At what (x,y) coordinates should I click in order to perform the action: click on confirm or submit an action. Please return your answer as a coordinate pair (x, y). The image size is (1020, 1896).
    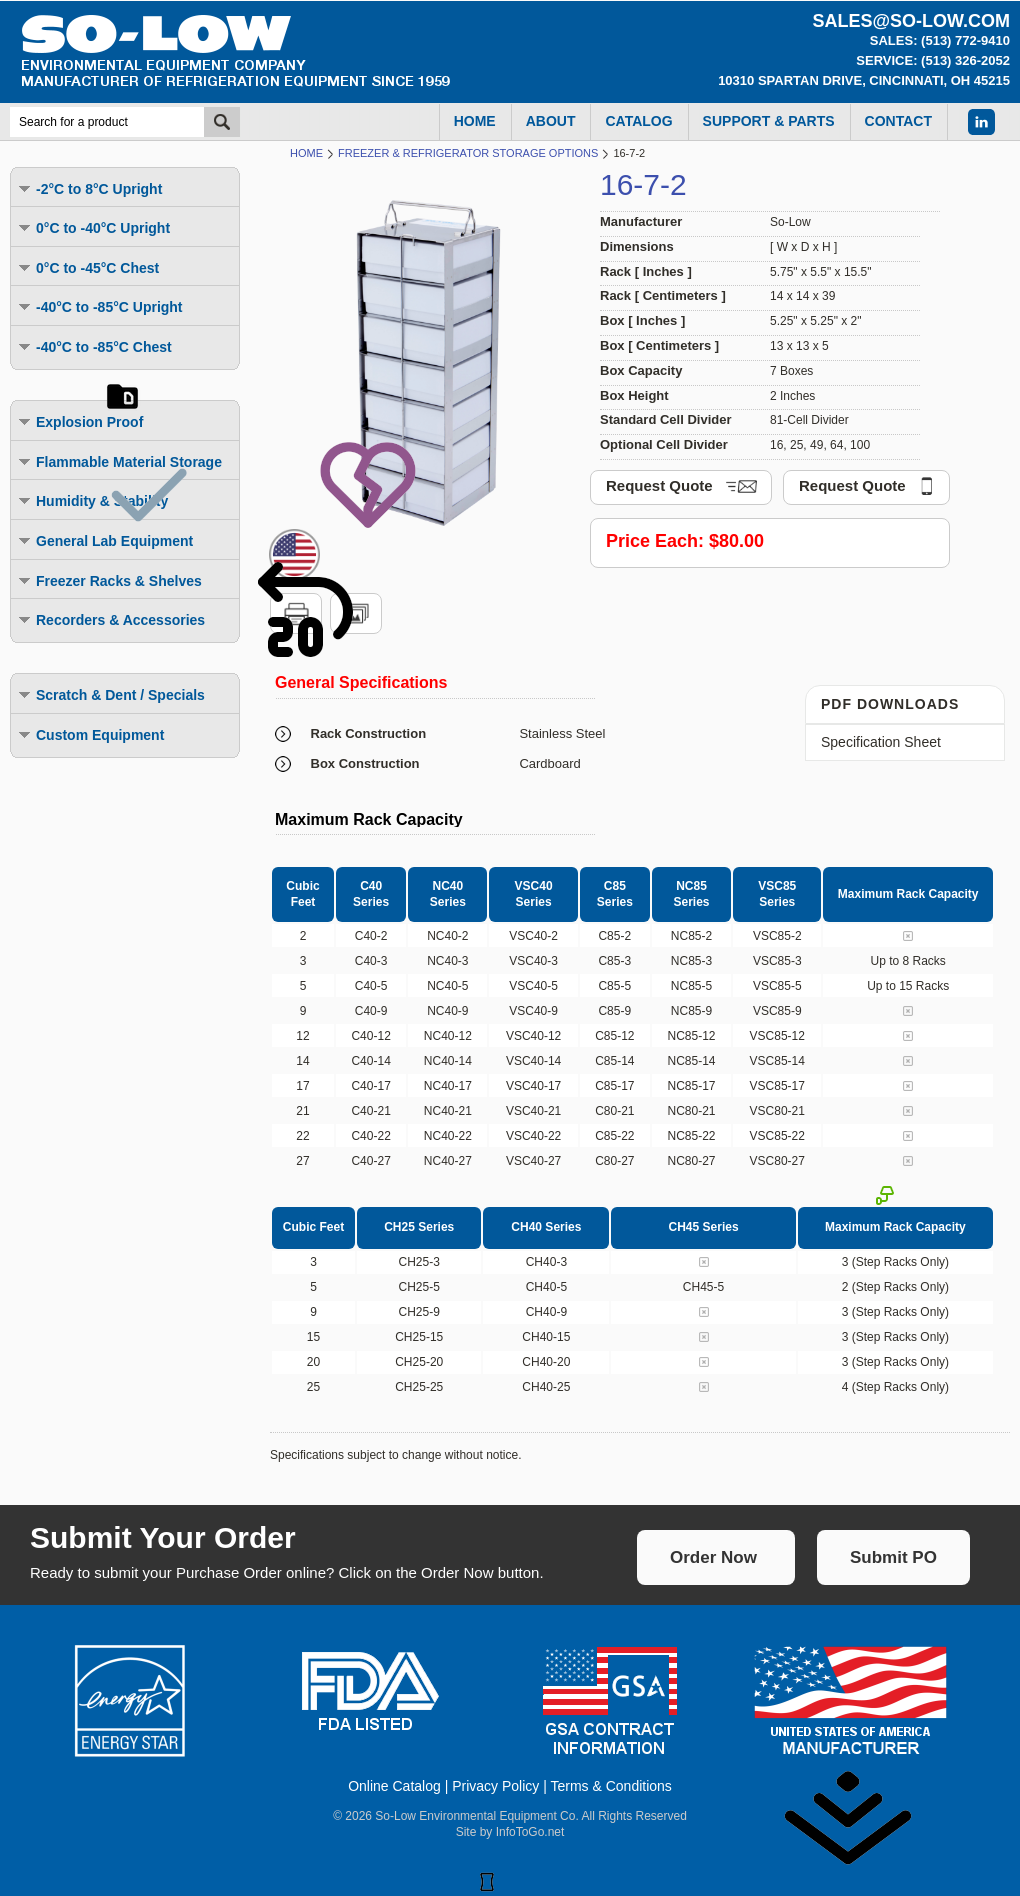
    Looking at the image, I should click on (147, 495).